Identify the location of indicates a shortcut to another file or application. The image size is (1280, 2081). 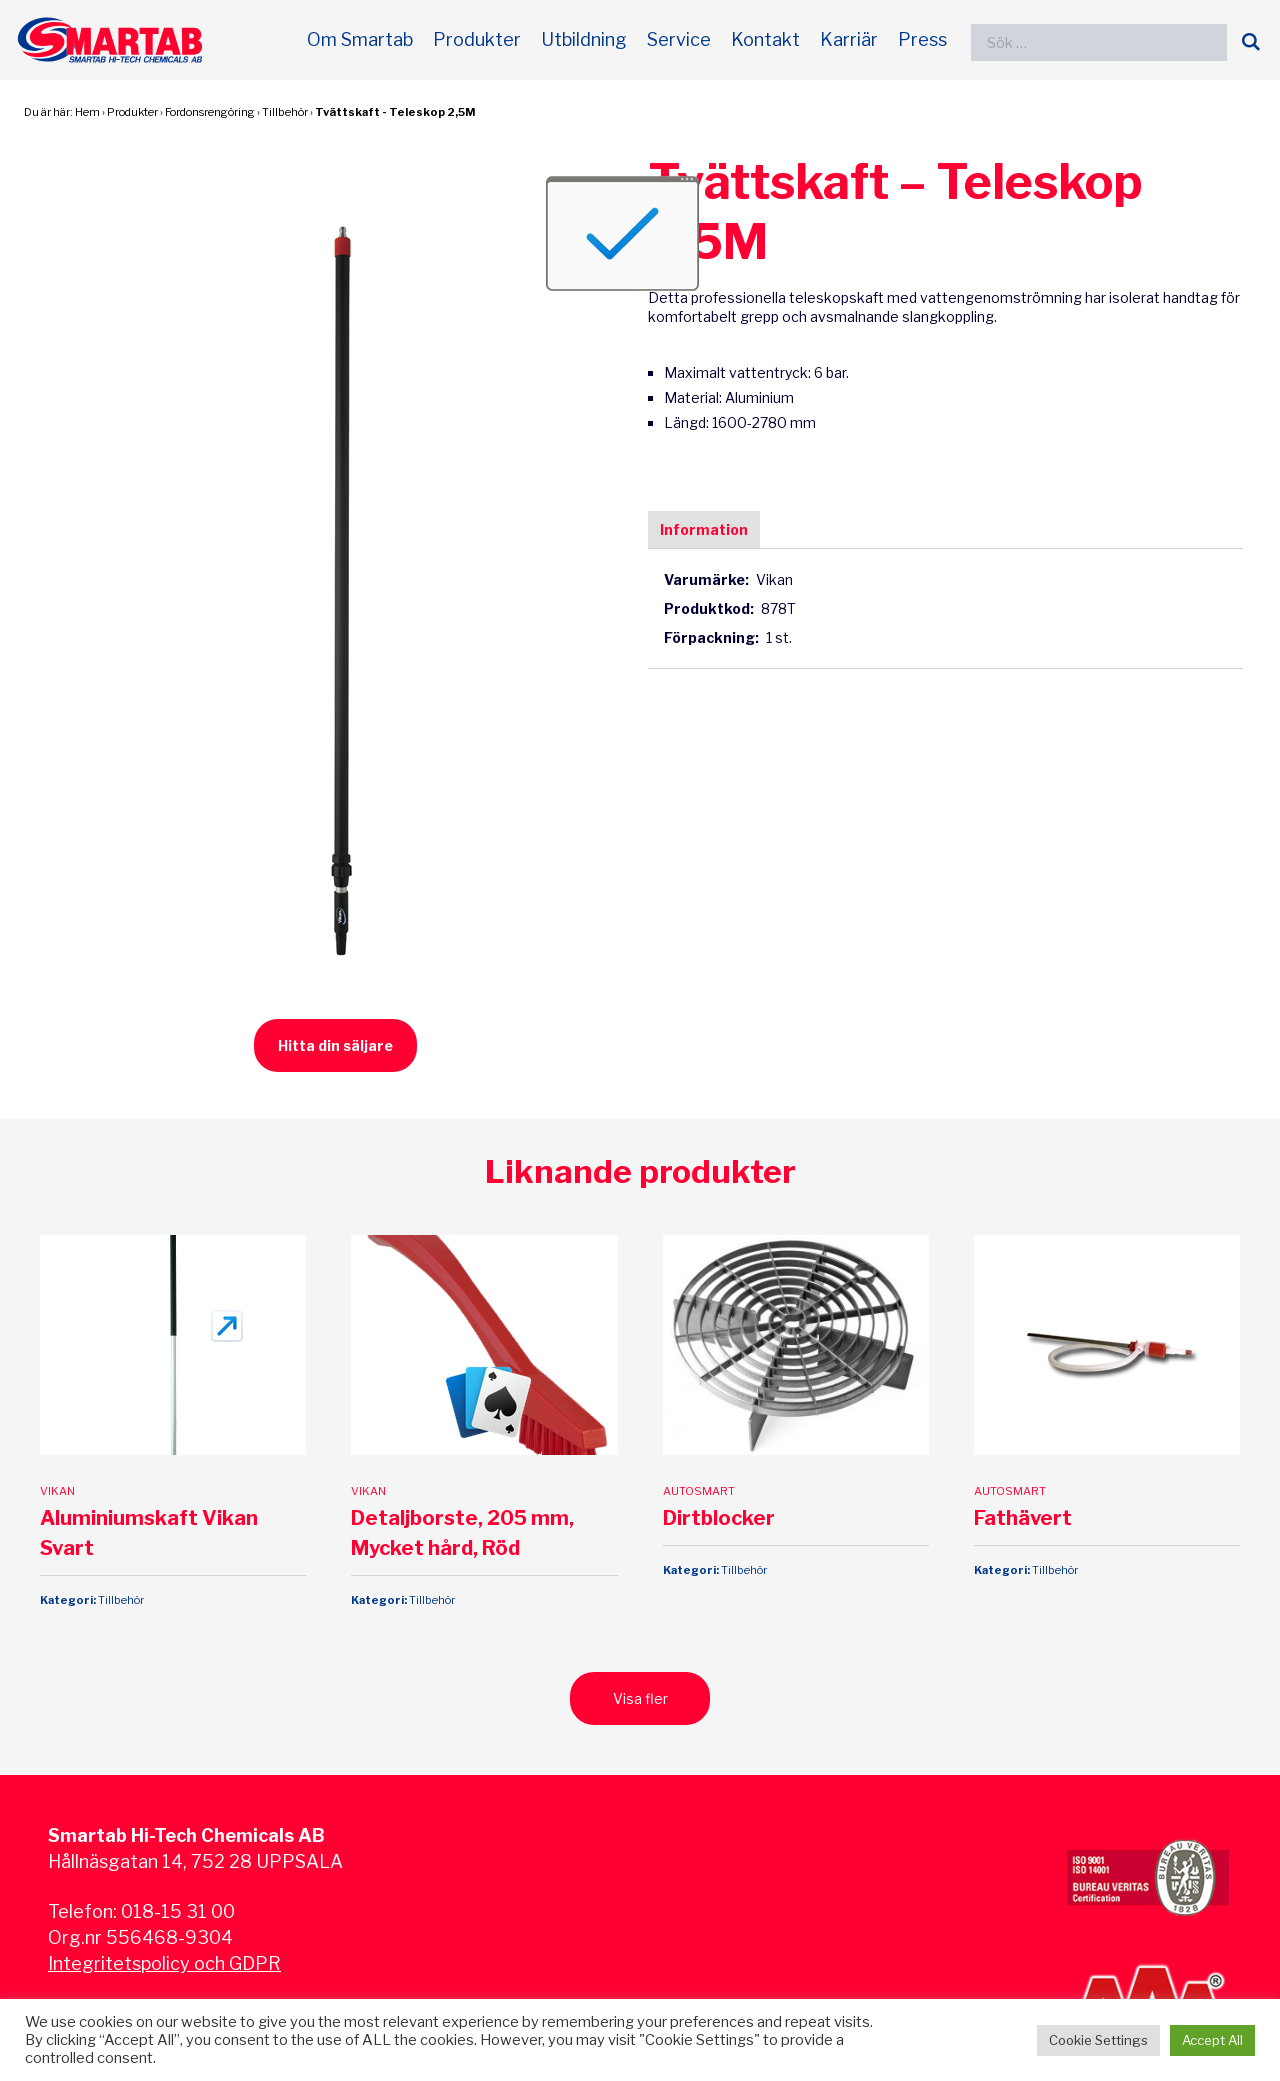
(227, 1326).